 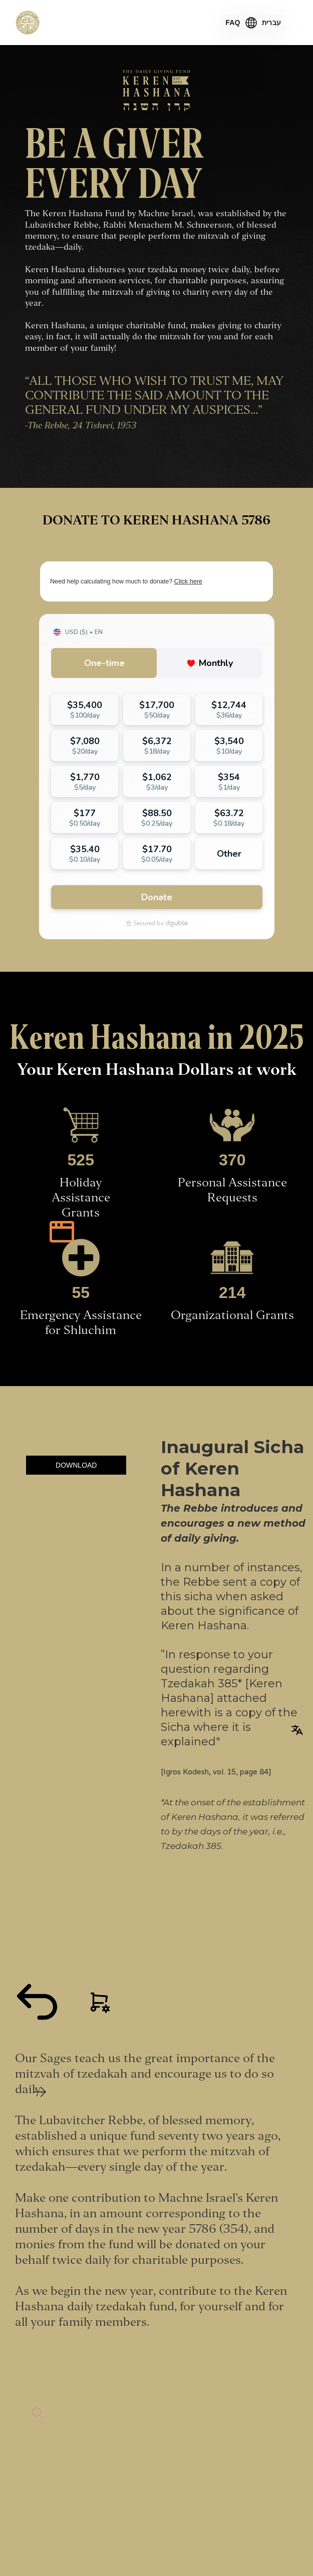 What do you see at coordinates (37, 2003) in the screenshot?
I see `undo the last action` at bounding box center [37, 2003].